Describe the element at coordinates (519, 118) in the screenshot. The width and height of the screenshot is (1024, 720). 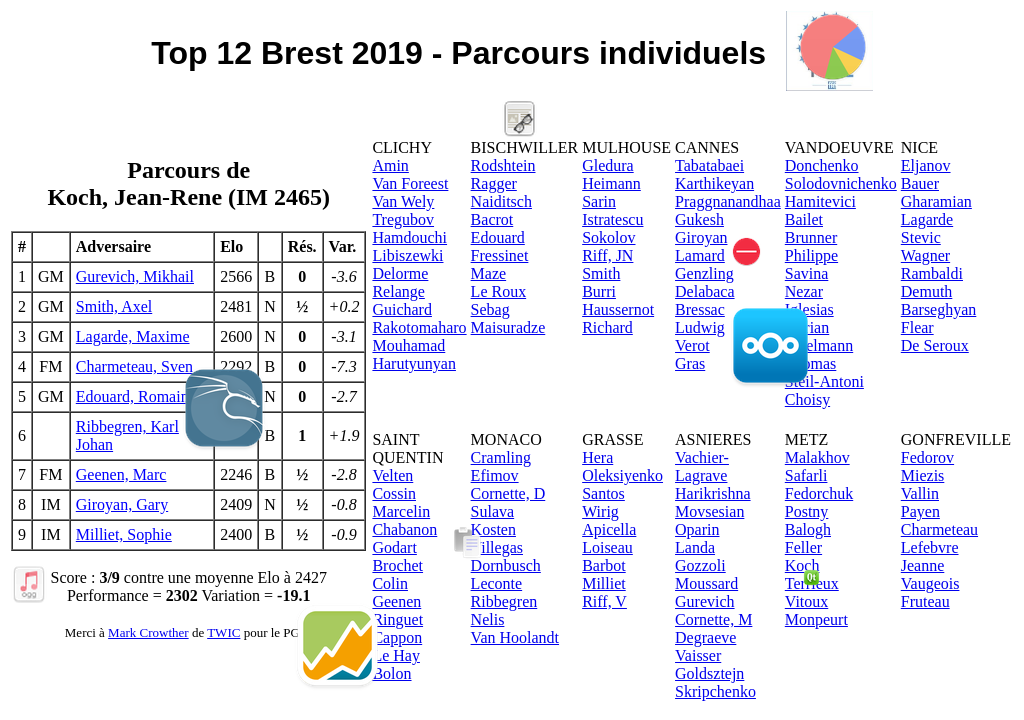
I see `open the documents app` at that location.